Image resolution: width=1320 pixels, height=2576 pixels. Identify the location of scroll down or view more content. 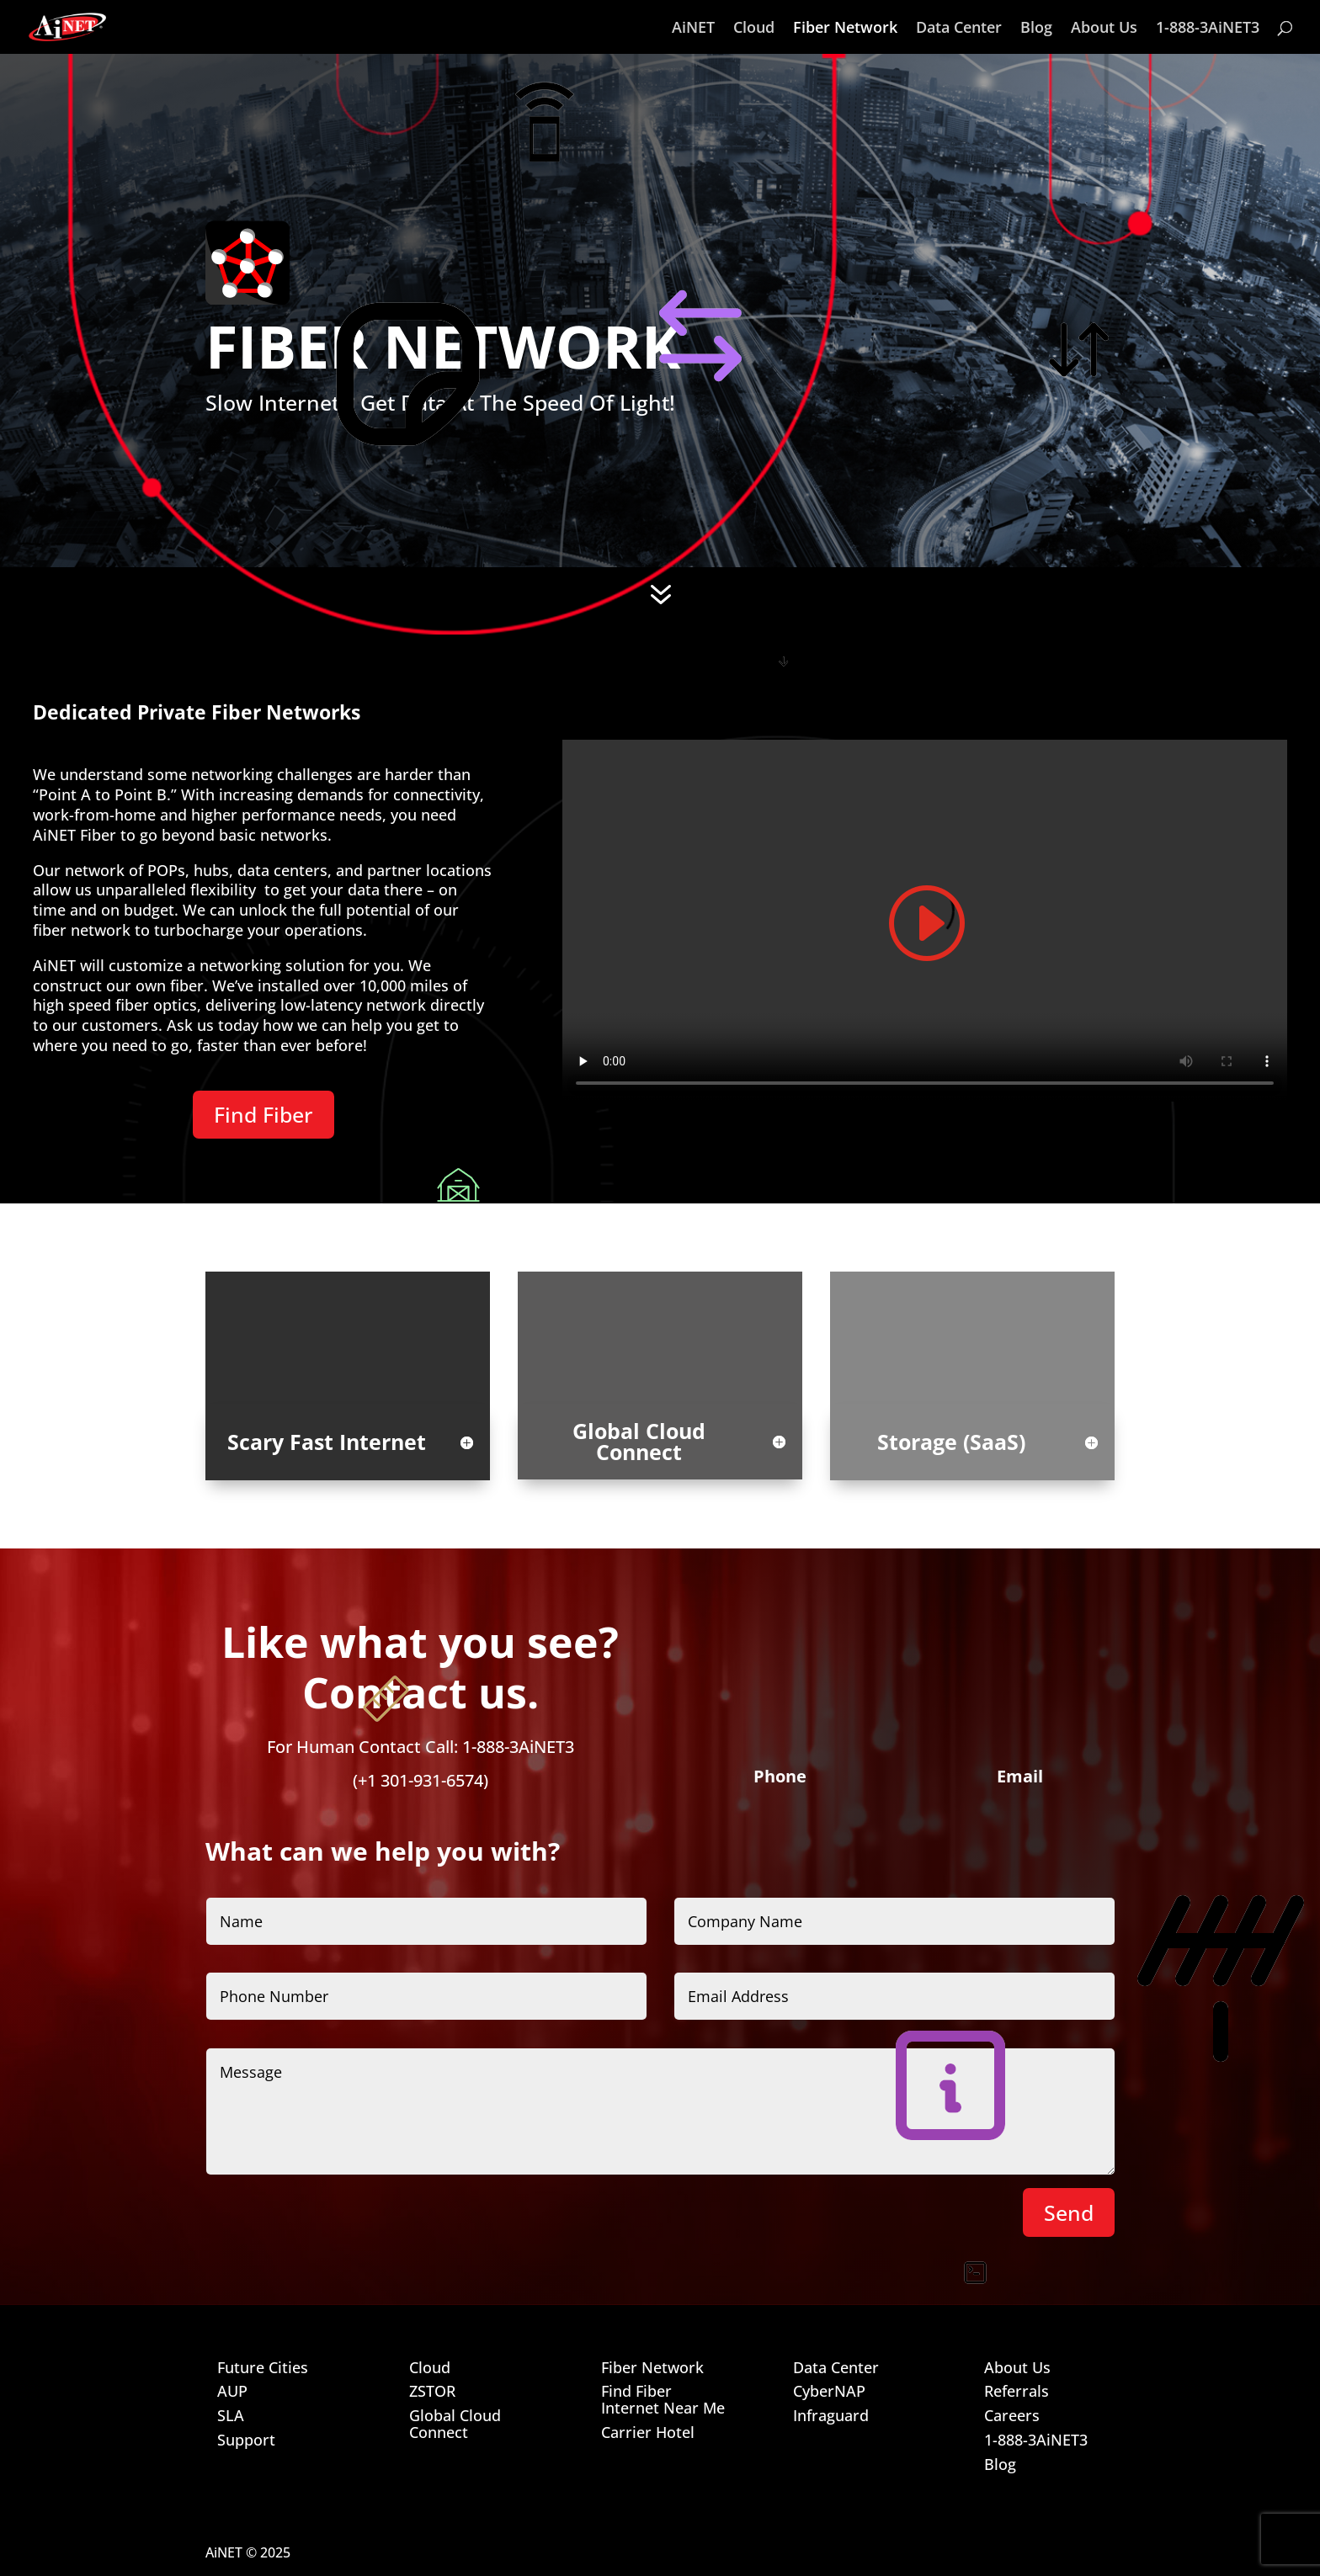
(783, 661).